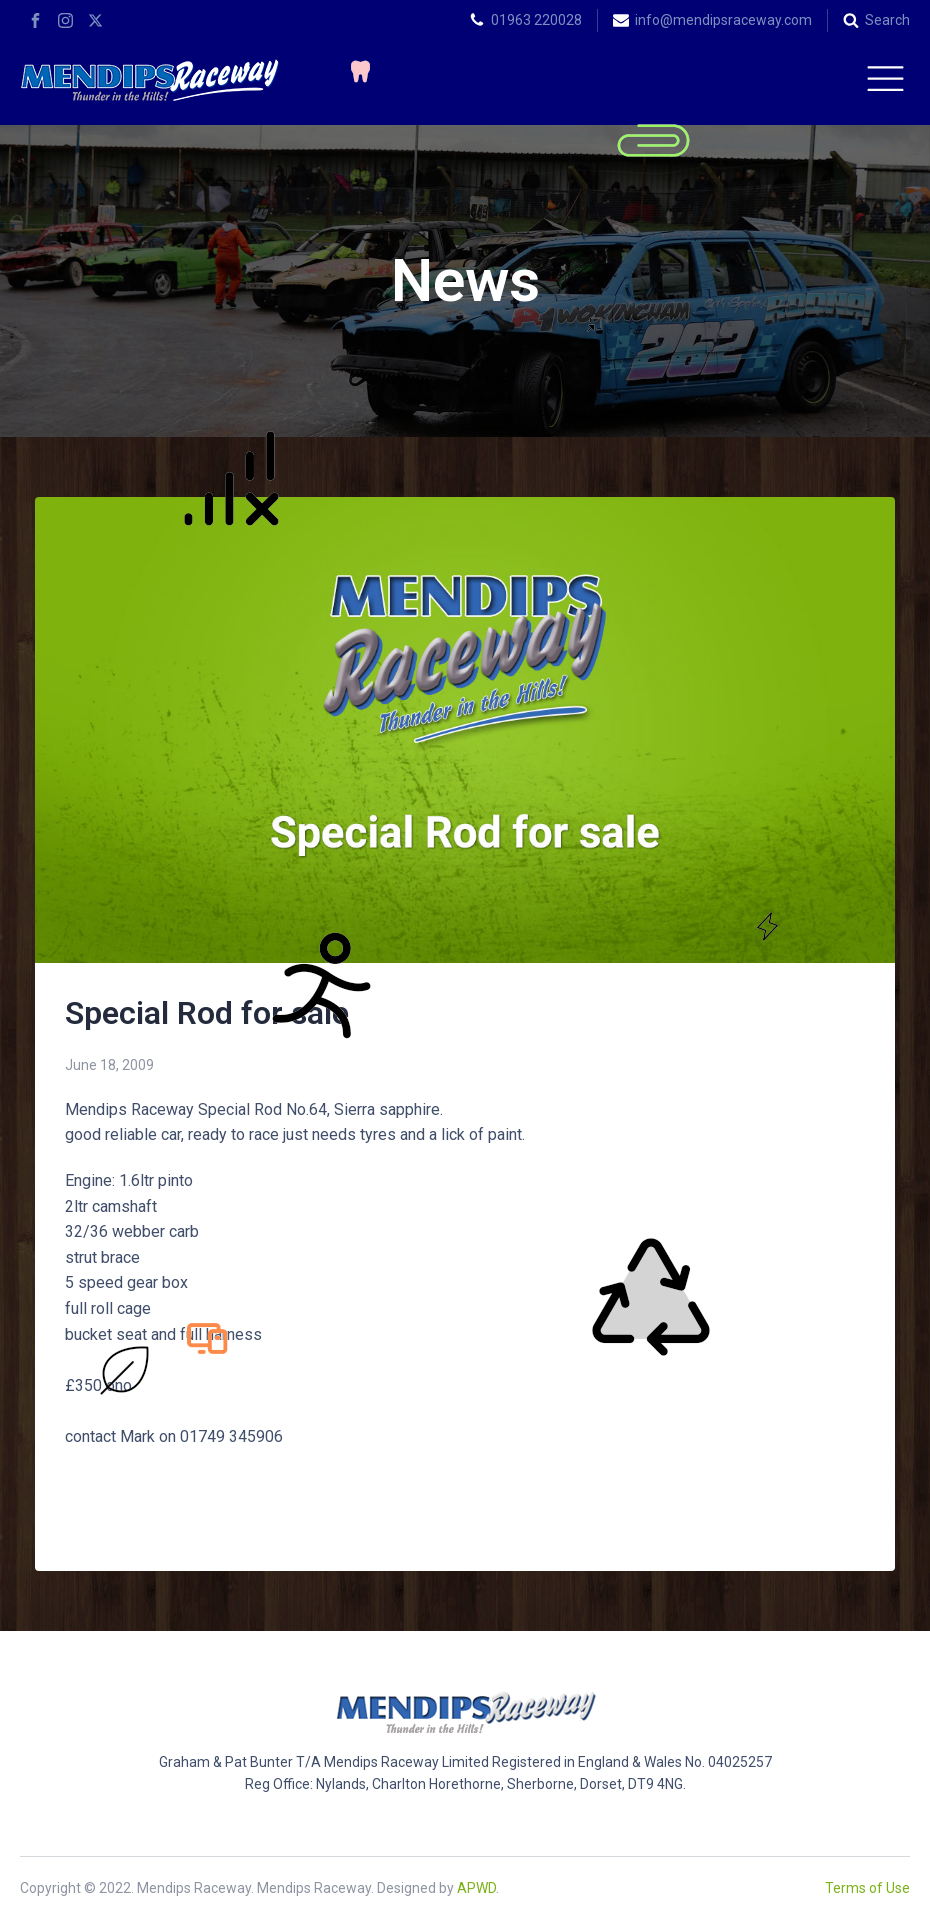 This screenshot has width=930, height=1919. Describe the element at coordinates (767, 926) in the screenshot. I see `indicates fast or instant action` at that location.